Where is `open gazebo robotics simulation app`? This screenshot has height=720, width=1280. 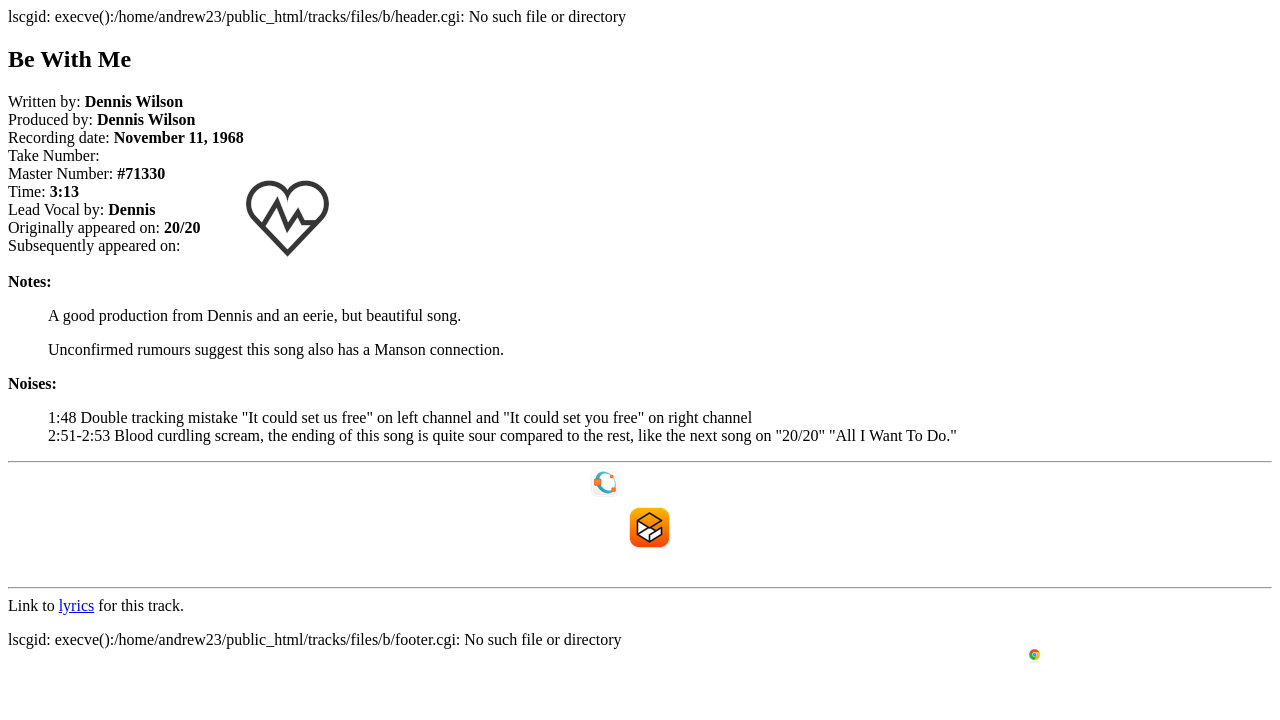 open gazebo robotics simulation app is located at coordinates (649, 527).